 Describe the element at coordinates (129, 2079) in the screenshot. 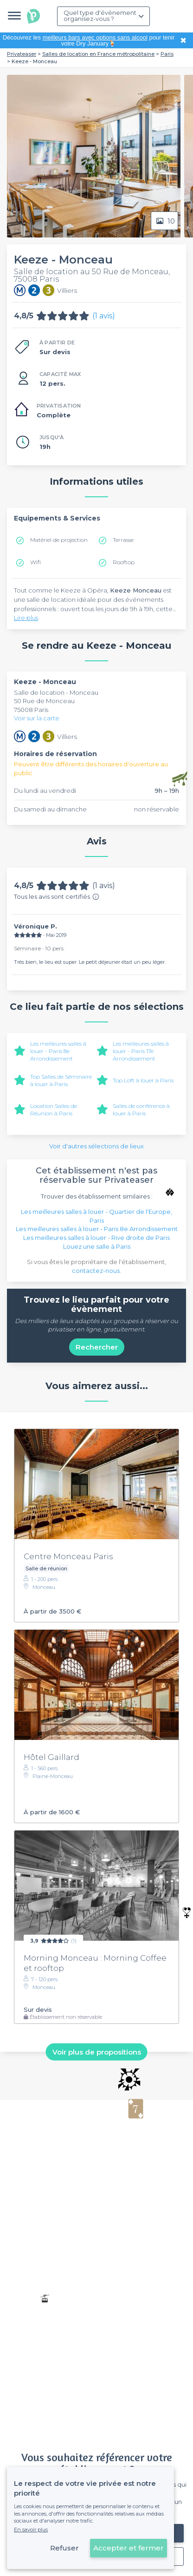

I see `indicates a critical hit or power attack in gameplay` at that location.